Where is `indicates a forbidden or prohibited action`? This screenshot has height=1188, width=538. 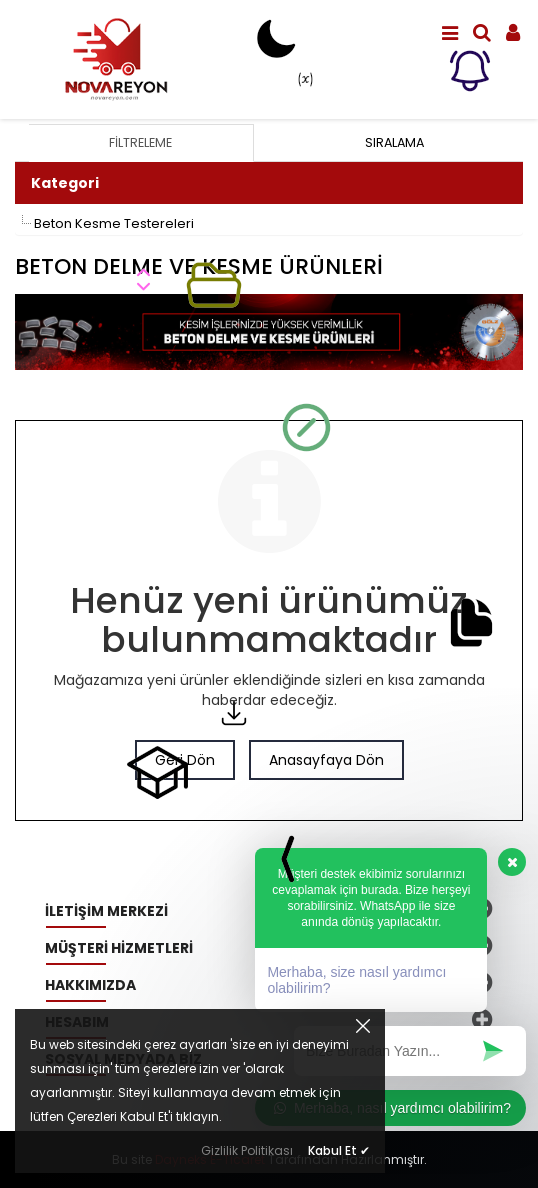
indicates a forbidden or prohibited action is located at coordinates (306, 427).